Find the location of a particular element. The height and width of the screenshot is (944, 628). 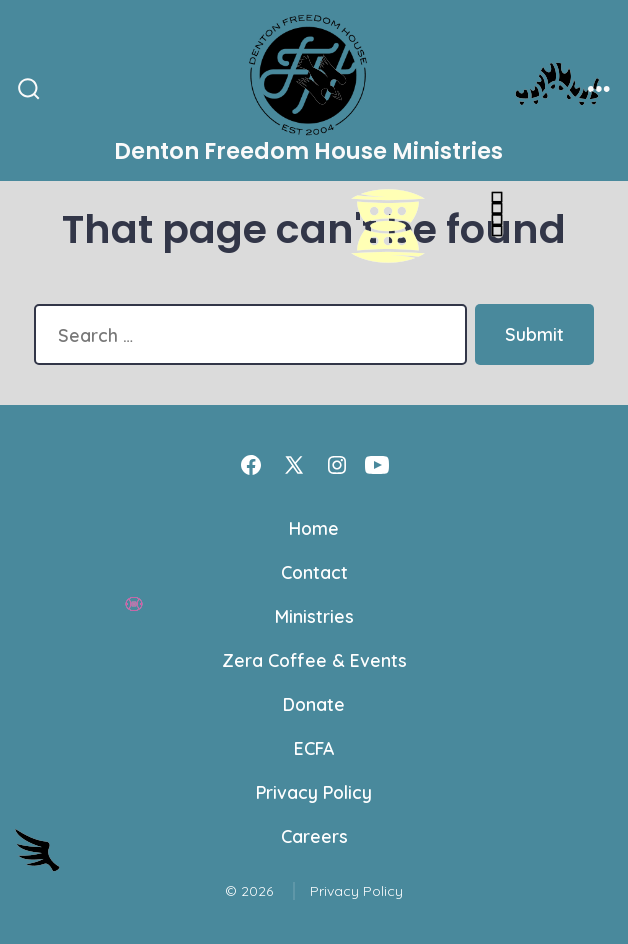

place a brick or building block is located at coordinates (497, 214).